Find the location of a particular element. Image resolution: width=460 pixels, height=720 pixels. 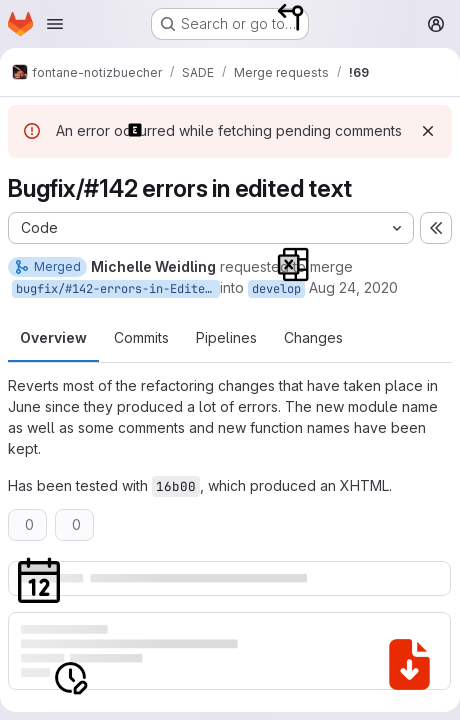

edit a scheduled time or event is located at coordinates (70, 677).